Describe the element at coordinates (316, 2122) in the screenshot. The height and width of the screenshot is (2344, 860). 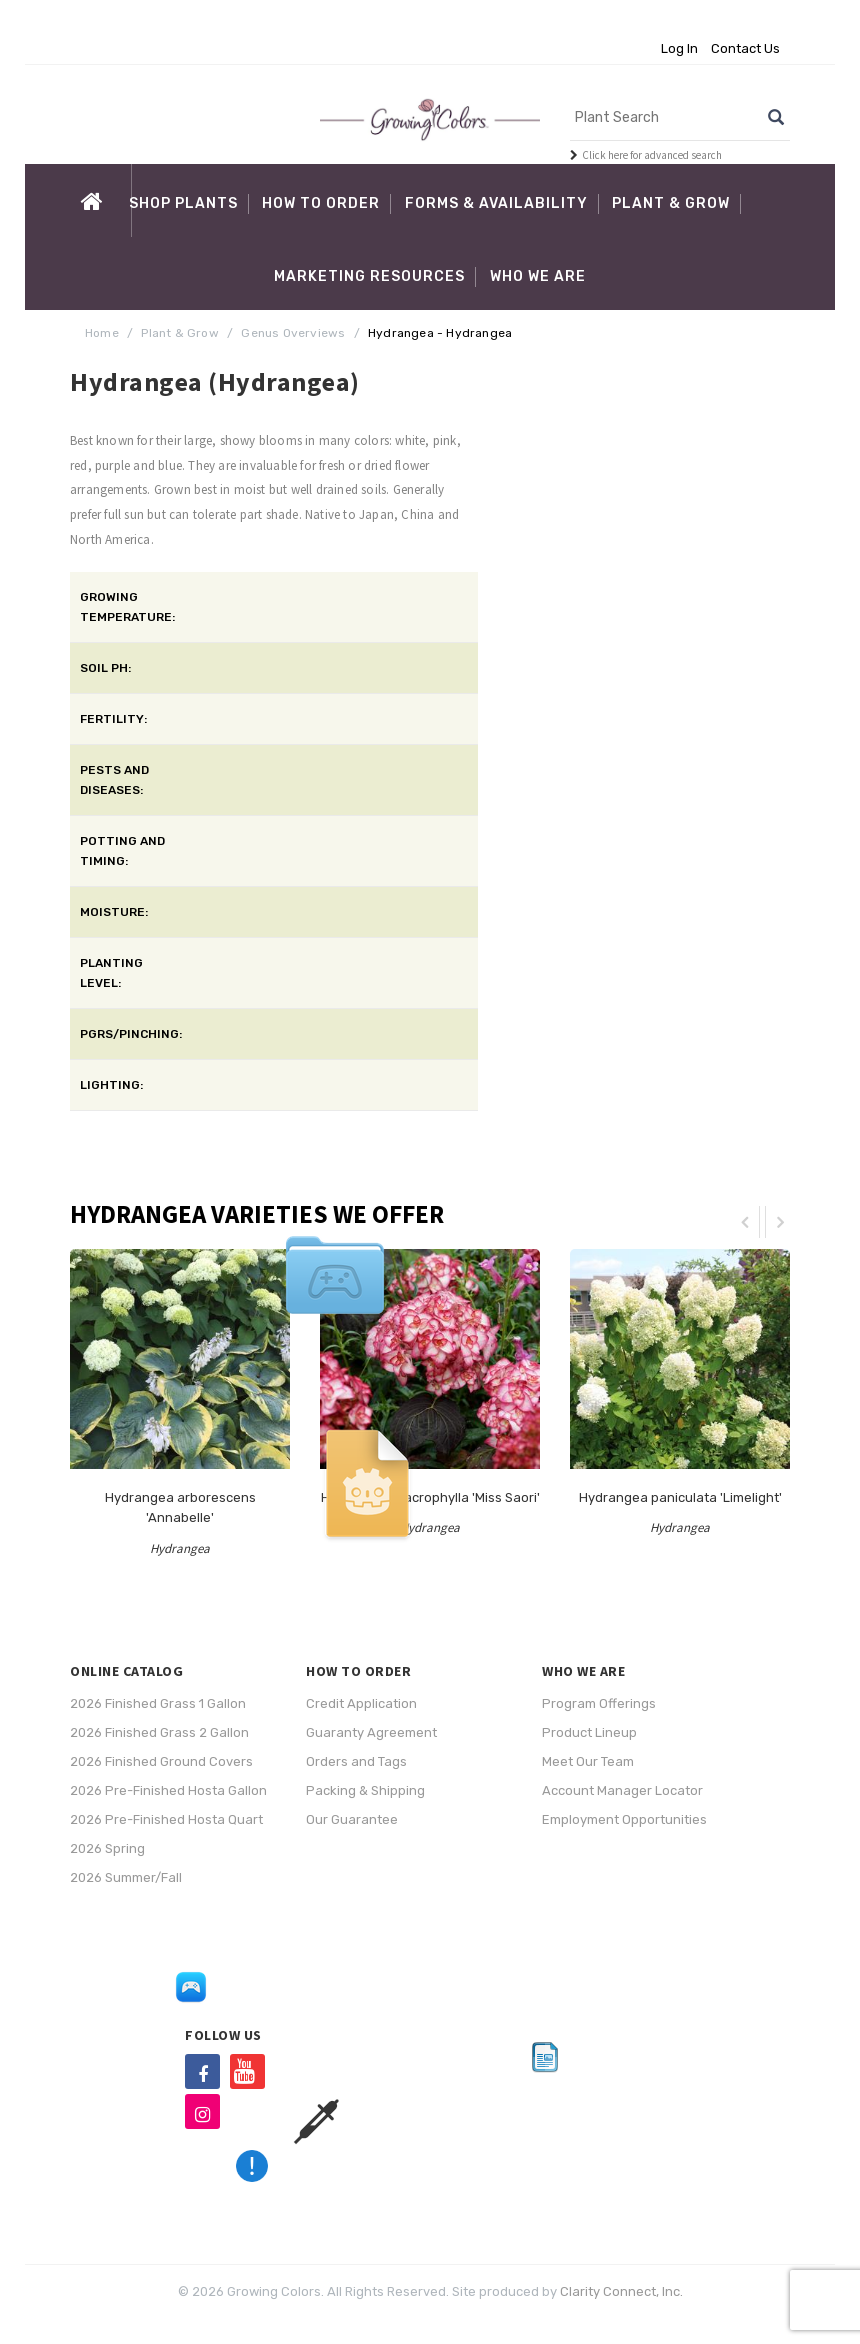
I see `open color picker tool` at that location.